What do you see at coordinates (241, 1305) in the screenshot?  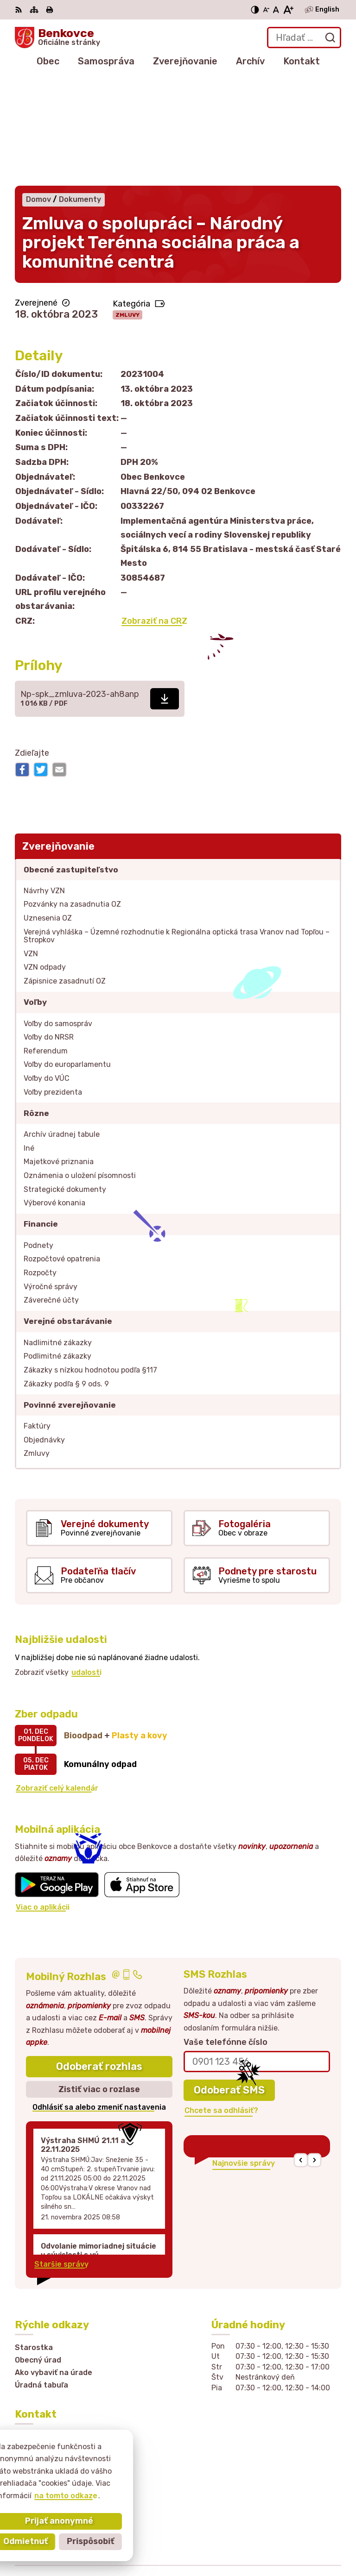 I see `wire or cable inventory item` at bounding box center [241, 1305].